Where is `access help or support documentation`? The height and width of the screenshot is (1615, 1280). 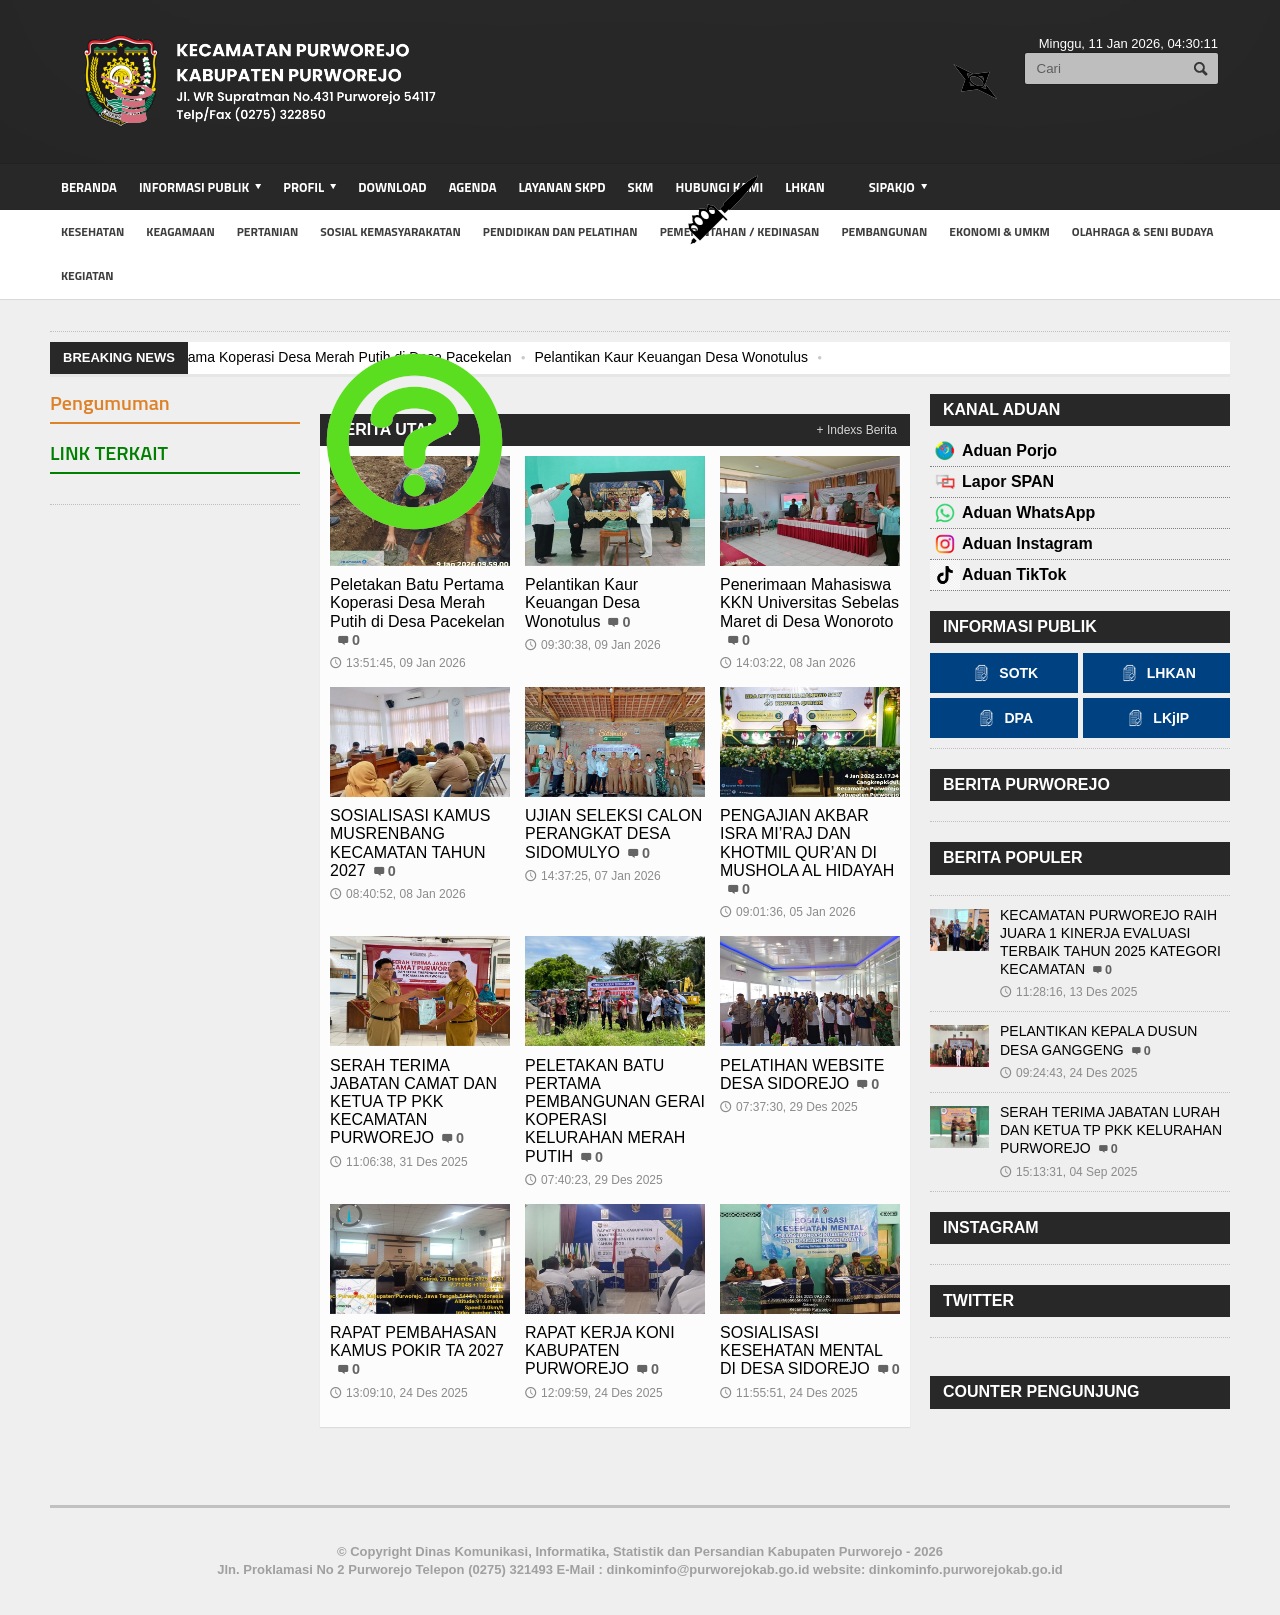
access help or support documentation is located at coordinates (414, 441).